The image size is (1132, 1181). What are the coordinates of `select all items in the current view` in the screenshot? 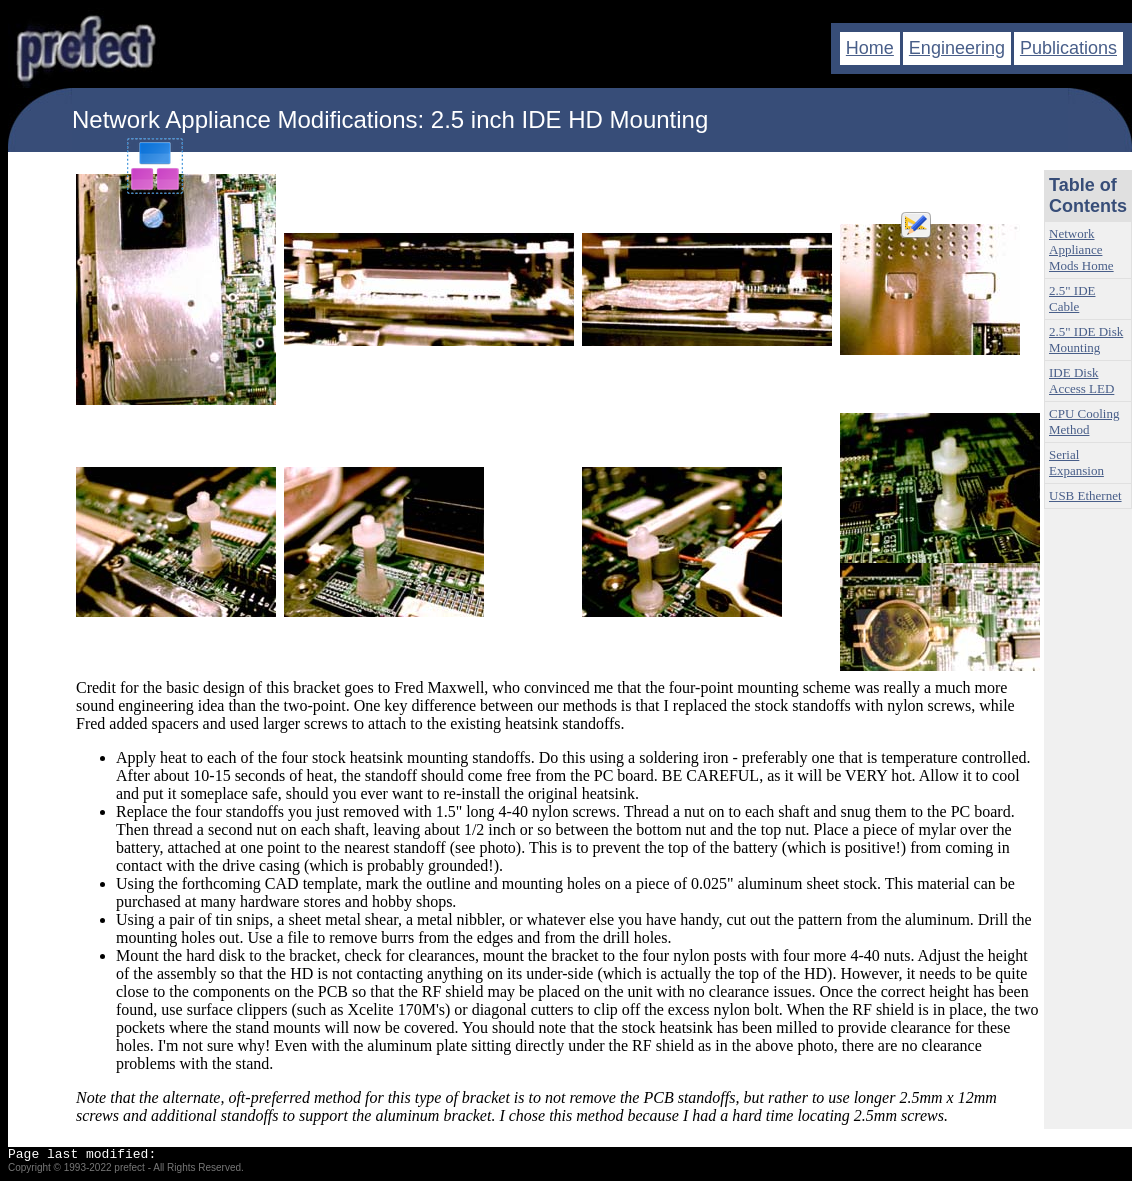 It's located at (155, 166).